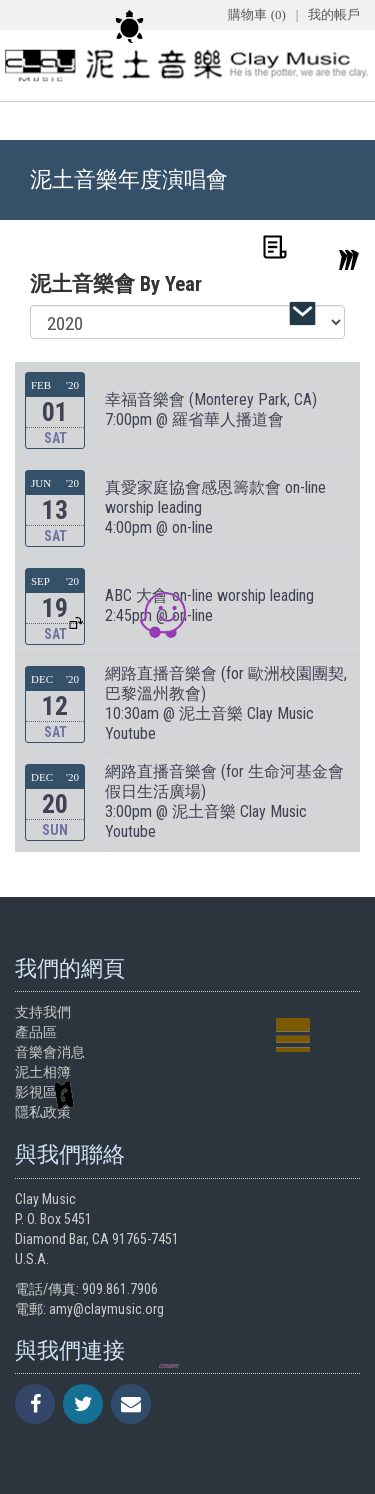 This screenshot has width=375, height=1494. Describe the element at coordinates (64, 1095) in the screenshot. I see `open the Allociné app for movie listings and reviews` at that location.